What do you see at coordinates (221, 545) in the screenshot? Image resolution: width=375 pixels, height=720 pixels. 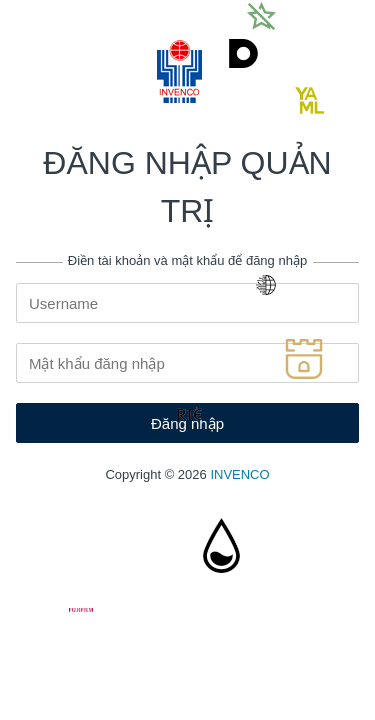 I see `open rainmeter desktop customization application` at bounding box center [221, 545].